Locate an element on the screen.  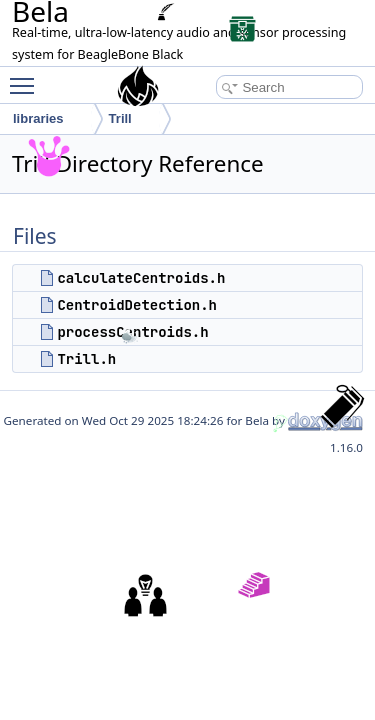
equip stun grenade weapon is located at coordinates (342, 406).